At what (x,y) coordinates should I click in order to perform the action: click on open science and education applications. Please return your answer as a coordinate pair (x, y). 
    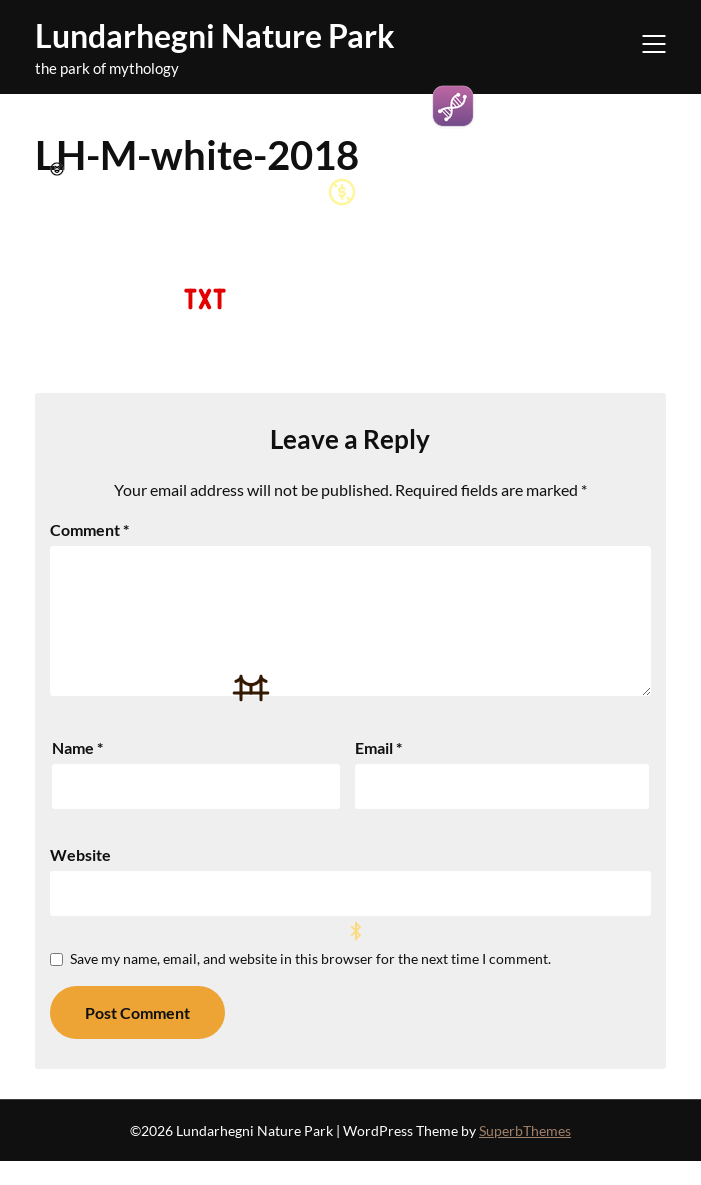
    Looking at the image, I should click on (453, 106).